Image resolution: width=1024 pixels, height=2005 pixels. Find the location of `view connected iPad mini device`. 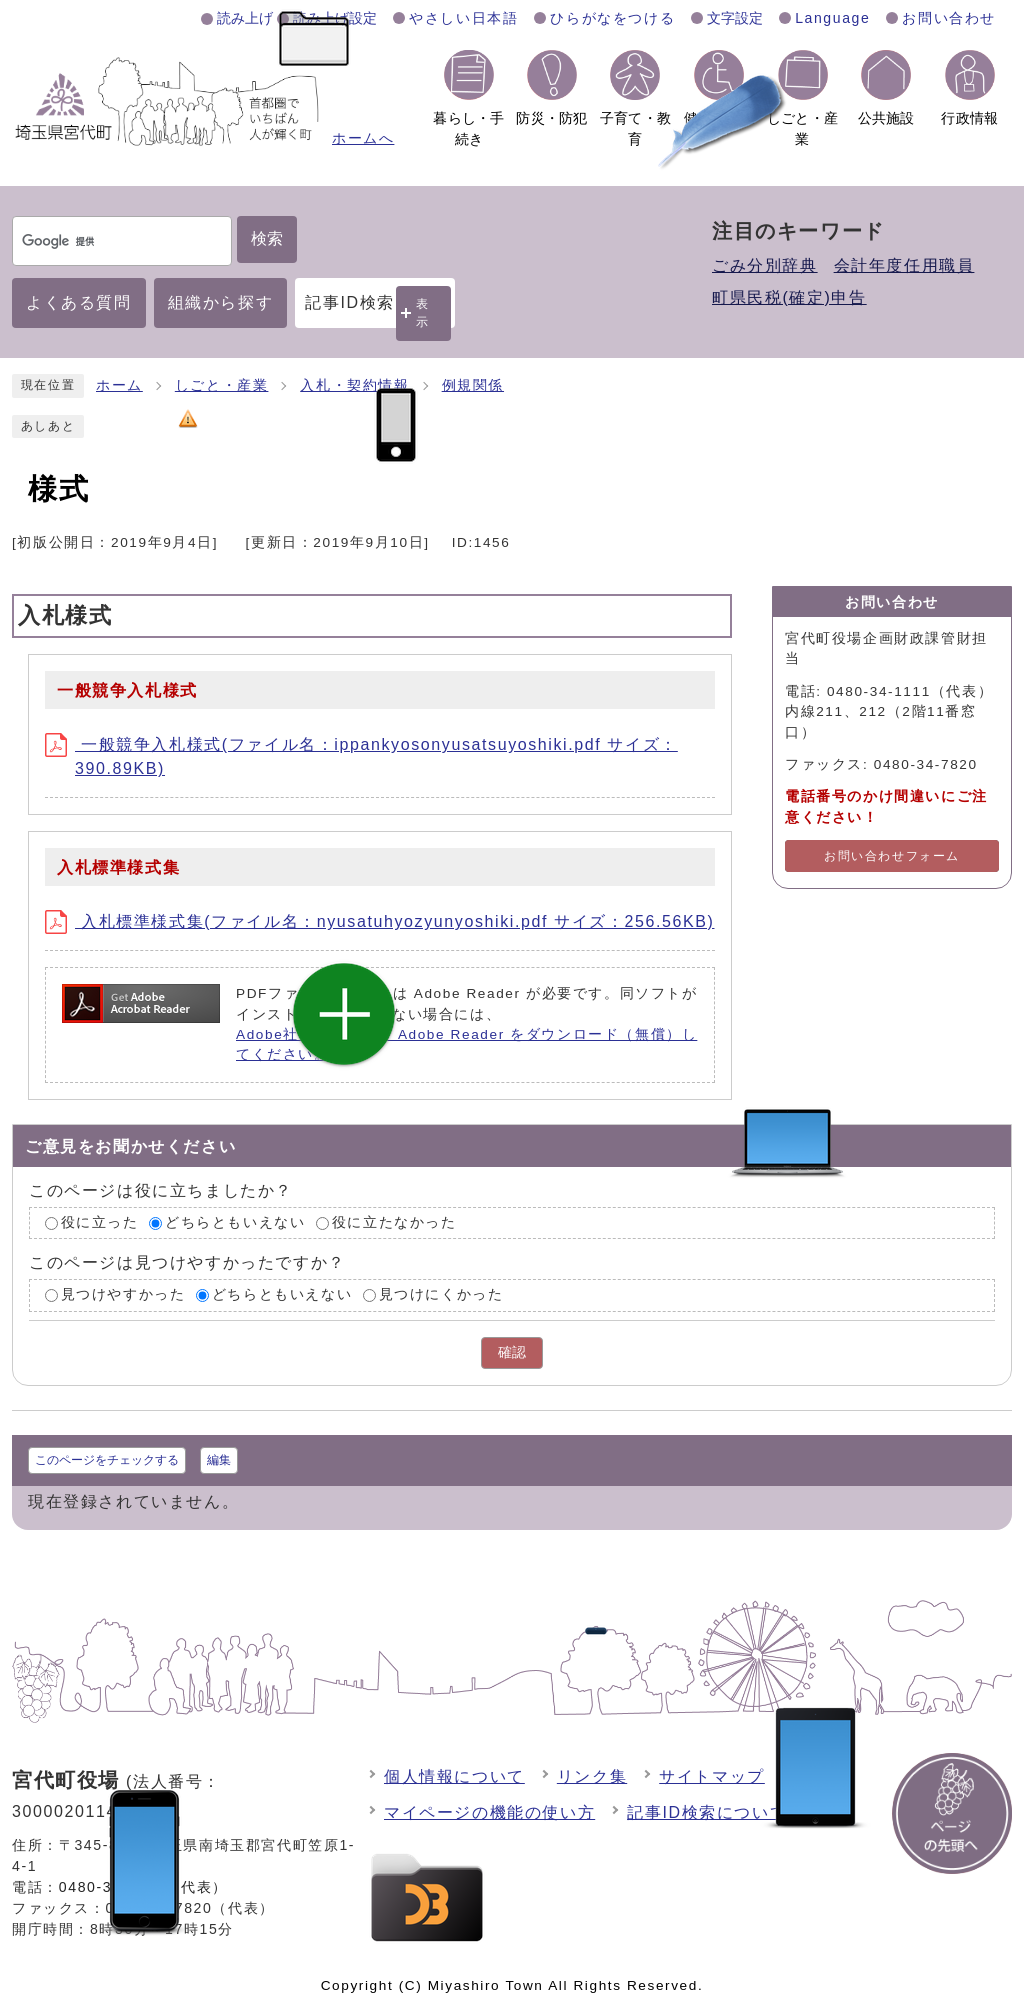

view connected iPad mini device is located at coordinates (815, 1756).